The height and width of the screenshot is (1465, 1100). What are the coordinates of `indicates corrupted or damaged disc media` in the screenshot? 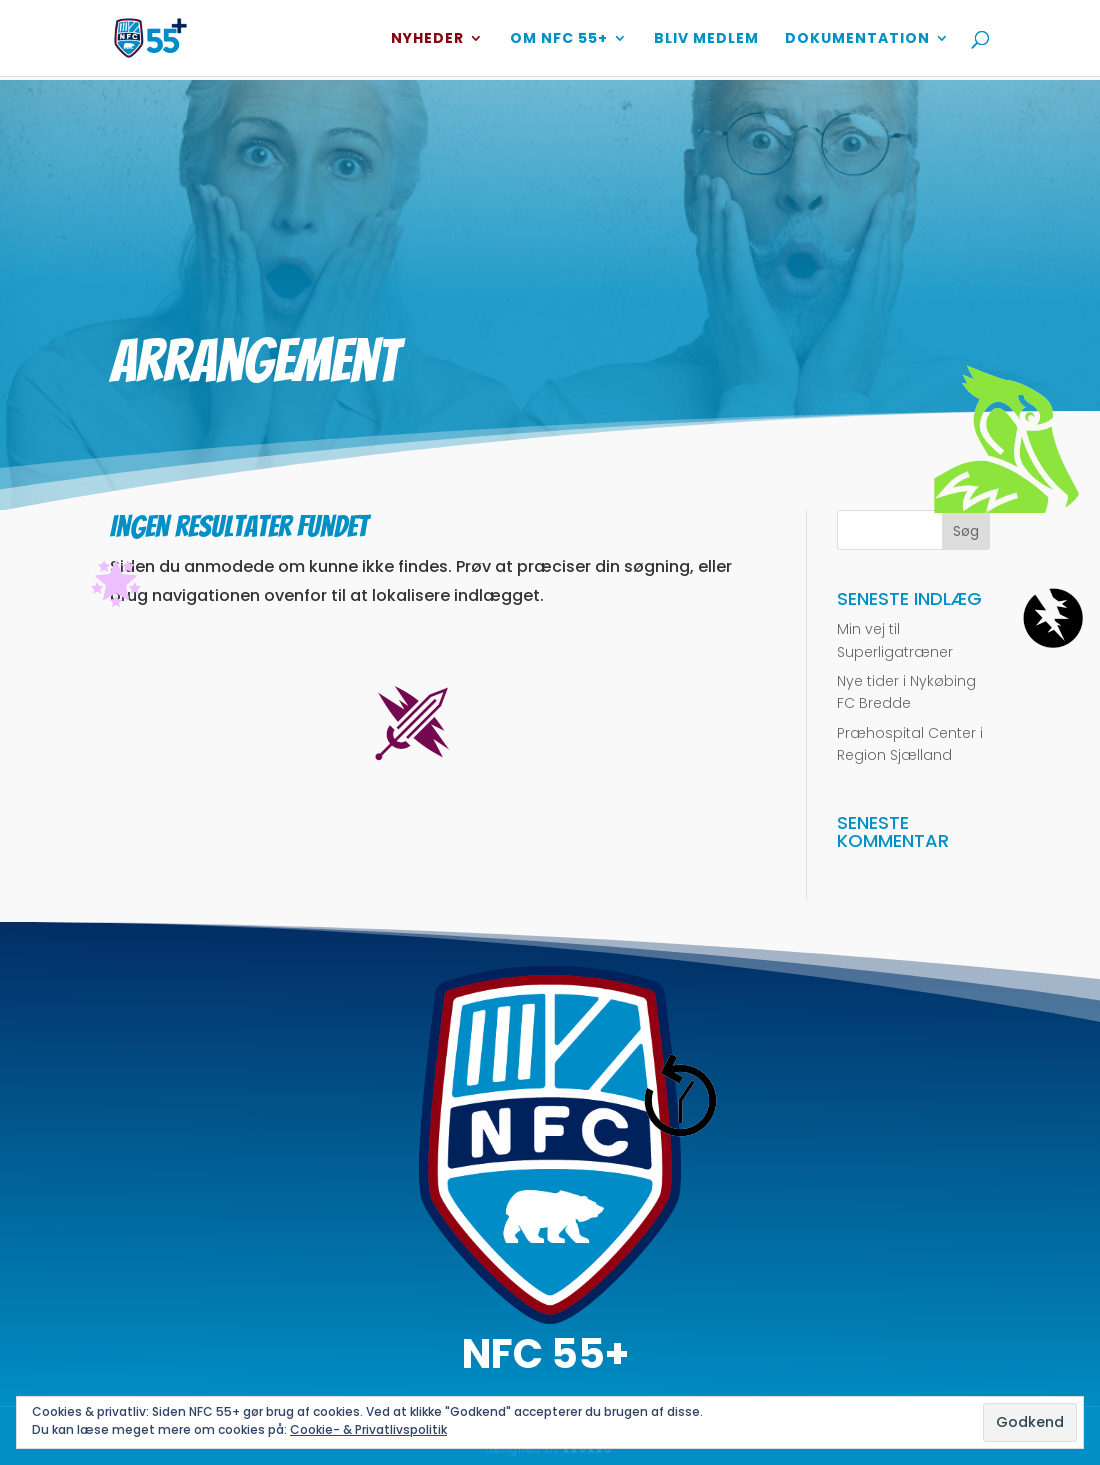 It's located at (1053, 618).